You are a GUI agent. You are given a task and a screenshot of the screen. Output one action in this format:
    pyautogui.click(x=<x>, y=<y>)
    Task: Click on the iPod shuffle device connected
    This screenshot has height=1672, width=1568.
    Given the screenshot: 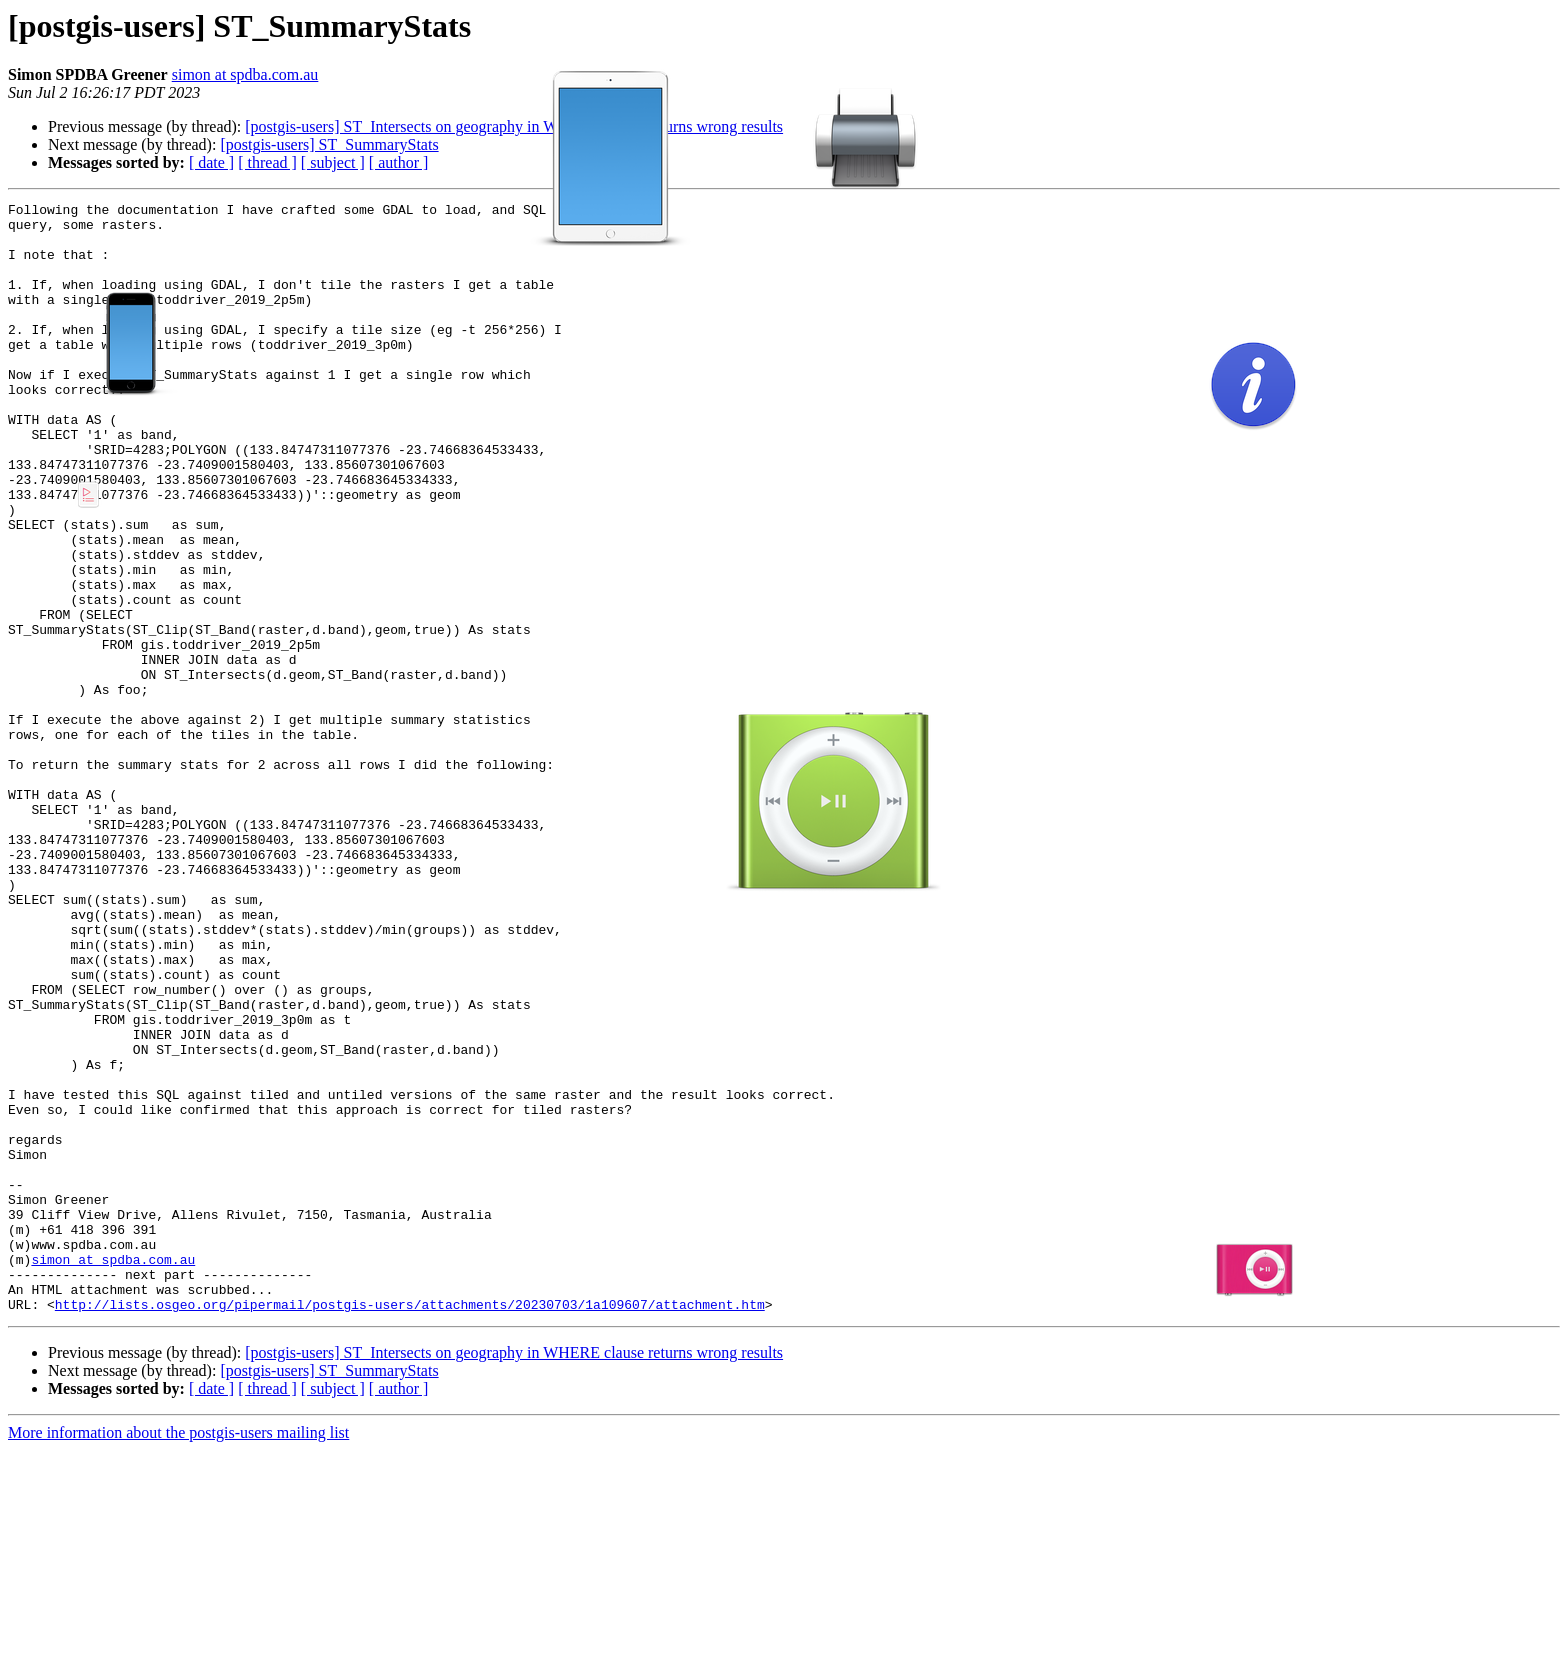 What is the action you would take?
    pyautogui.click(x=833, y=800)
    